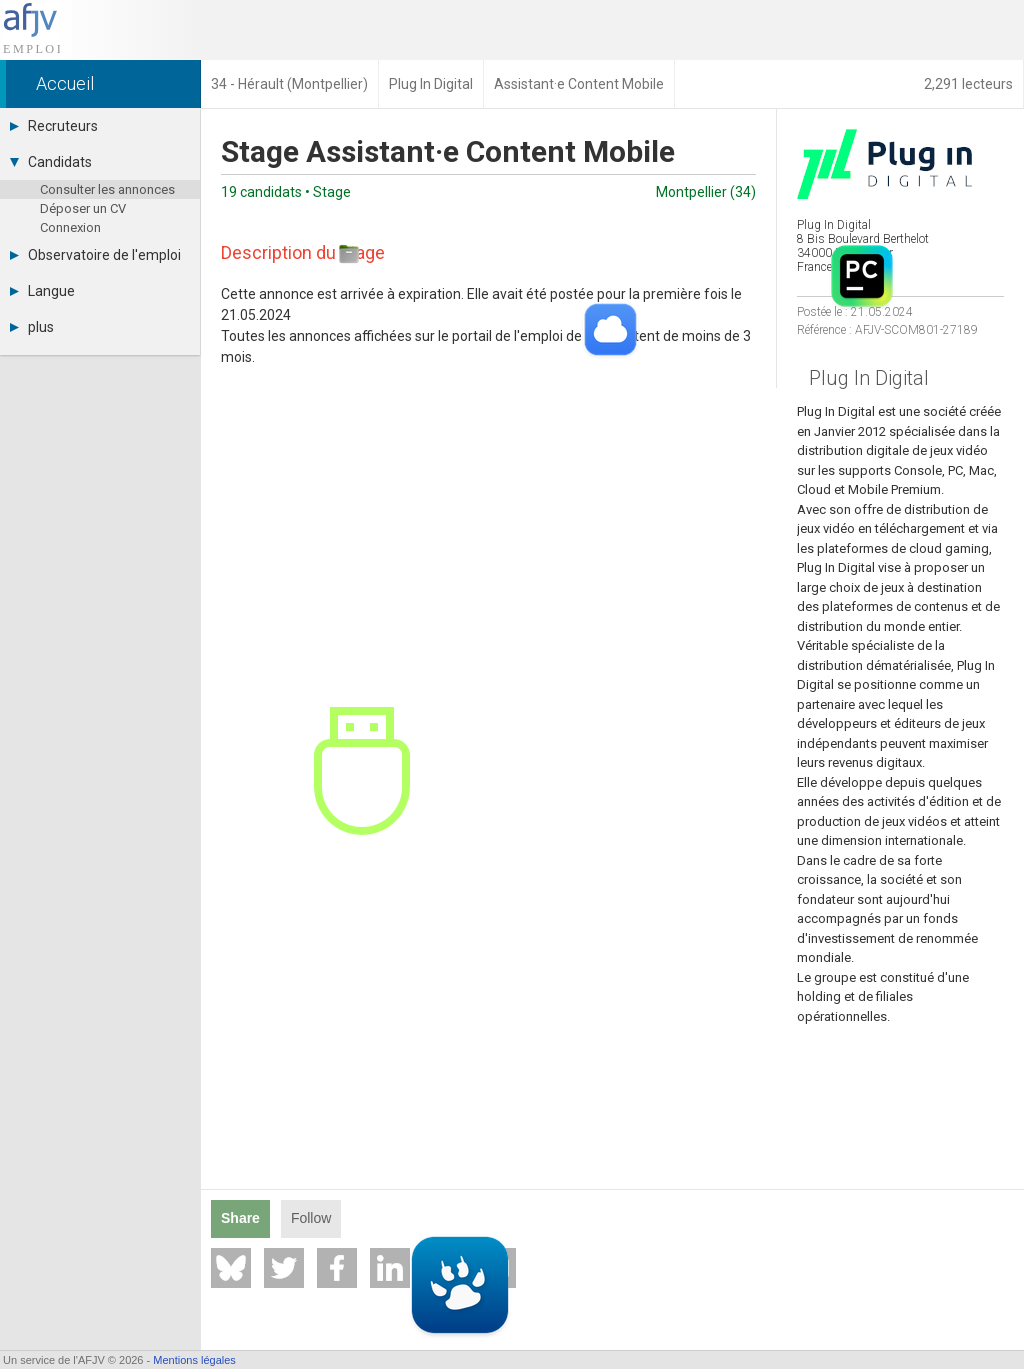 The width and height of the screenshot is (1024, 1369). What do you see at coordinates (610, 329) in the screenshot?
I see `access cloud storage or services` at bounding box center [610, 329].